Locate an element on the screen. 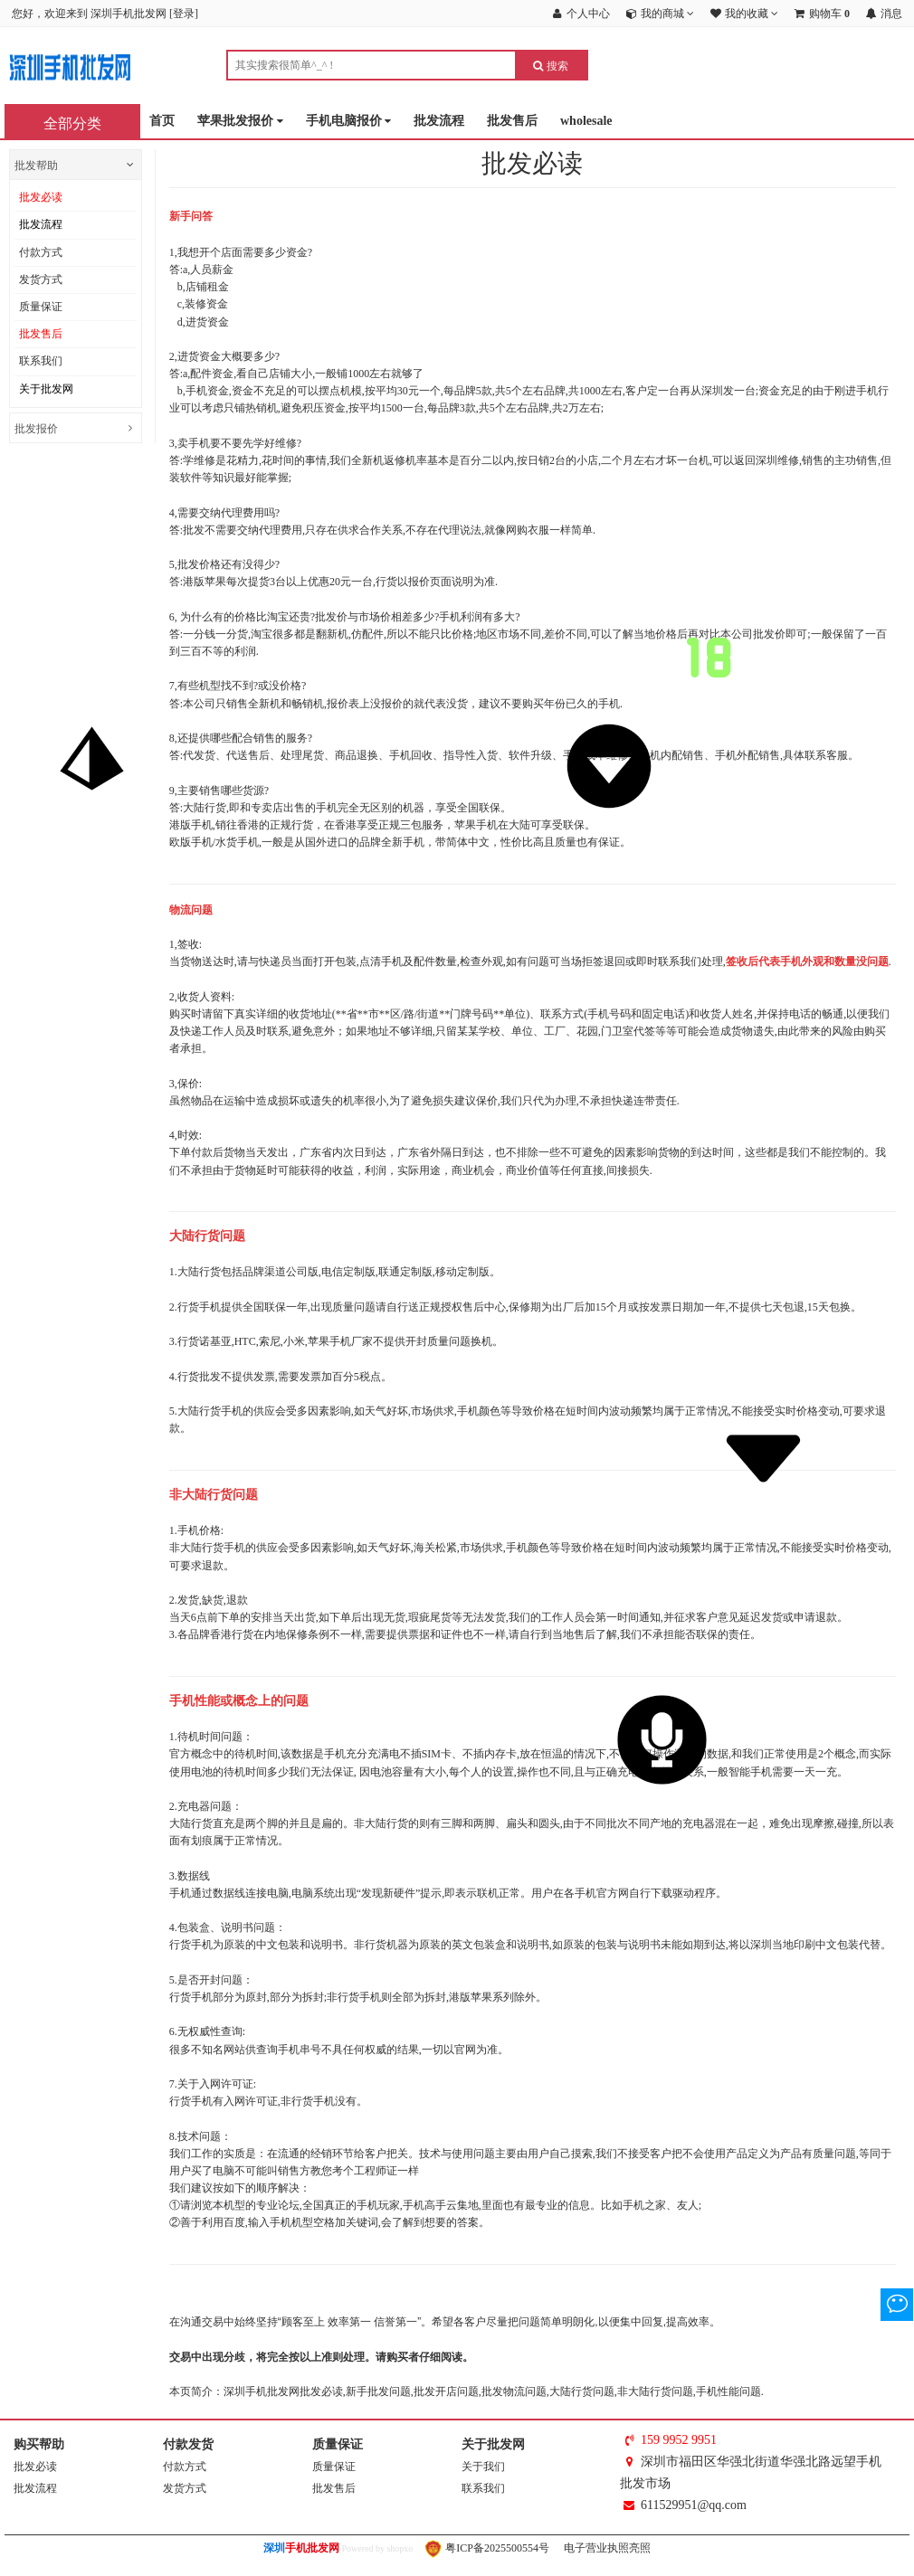  expand a dropdown menu is located at coordinates (763, 1458).